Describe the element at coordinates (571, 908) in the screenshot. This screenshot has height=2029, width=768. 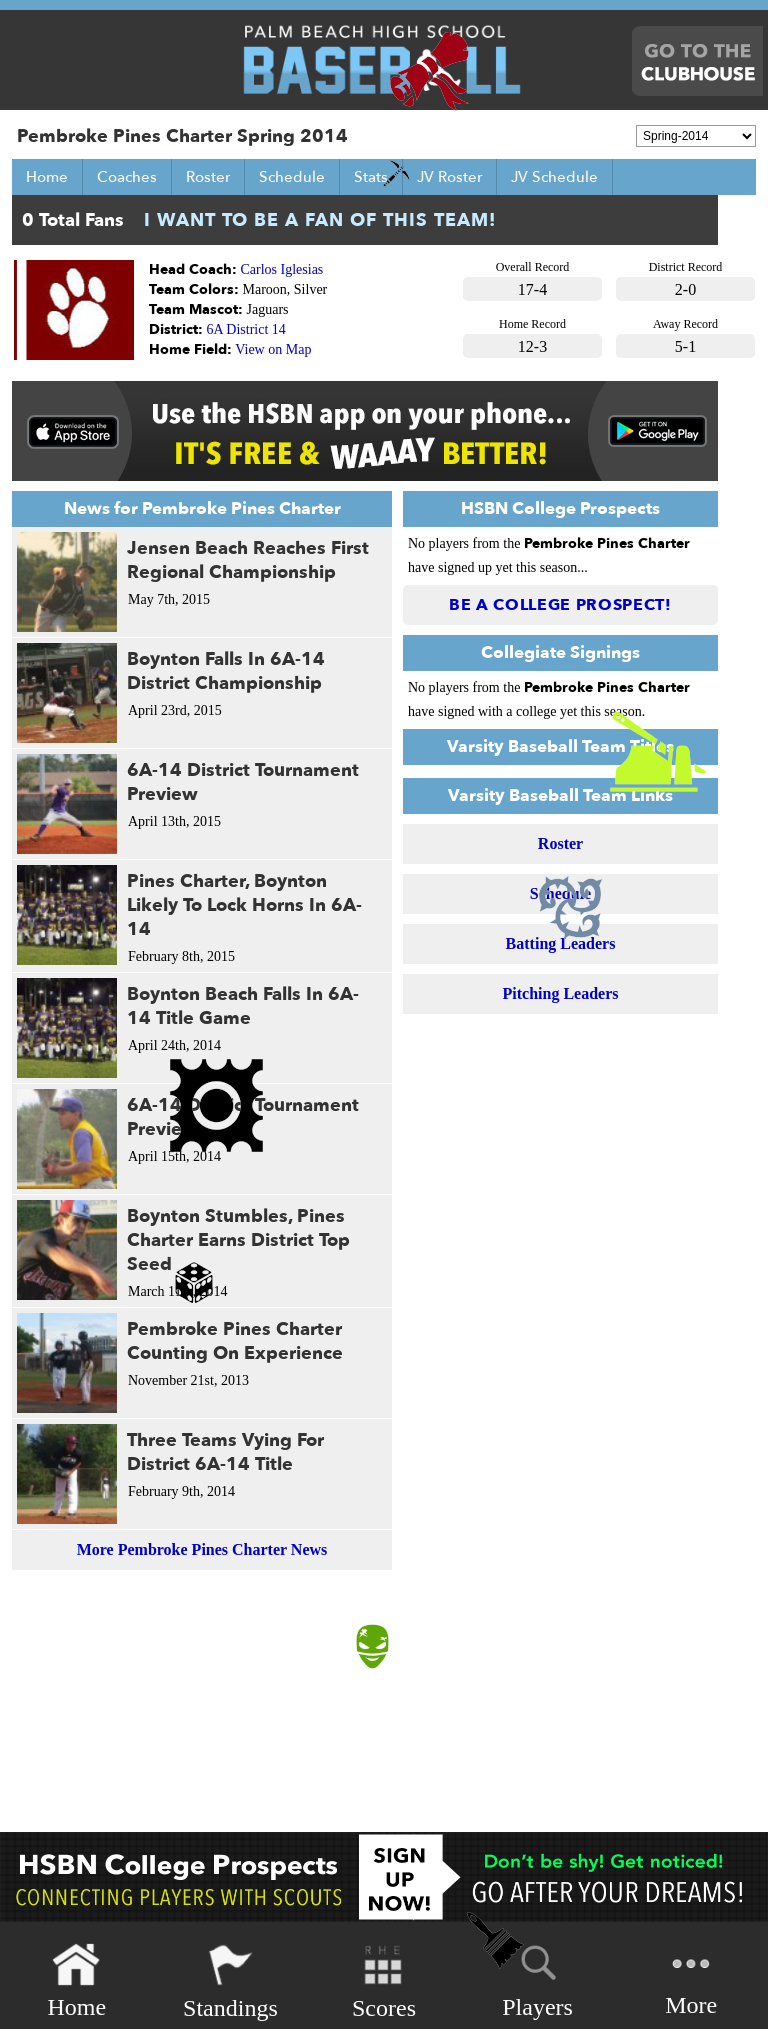
I see `represents a curse or debuff status effect` at that location.